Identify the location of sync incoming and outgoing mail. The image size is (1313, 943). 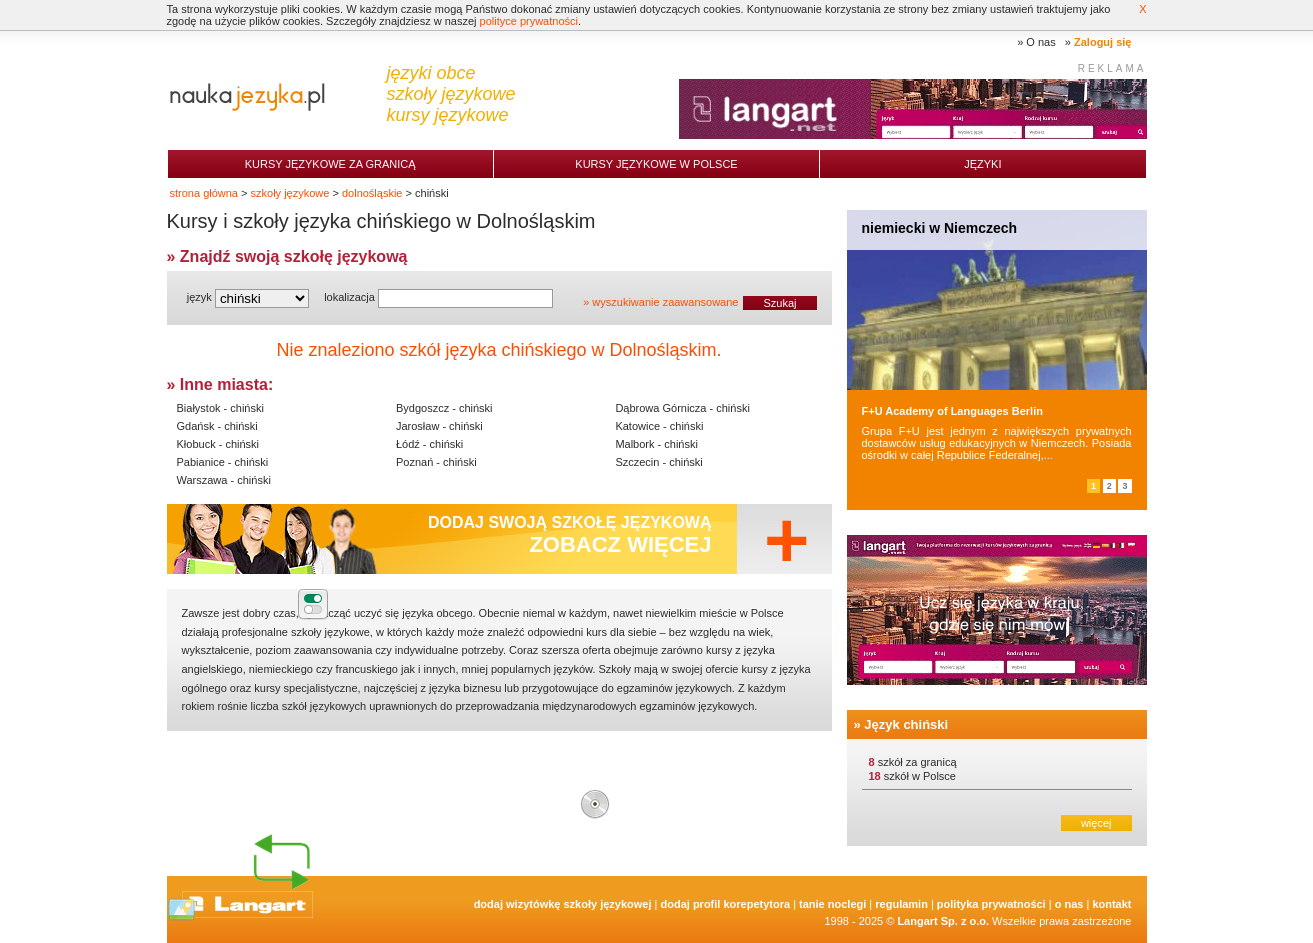
(282, 861).